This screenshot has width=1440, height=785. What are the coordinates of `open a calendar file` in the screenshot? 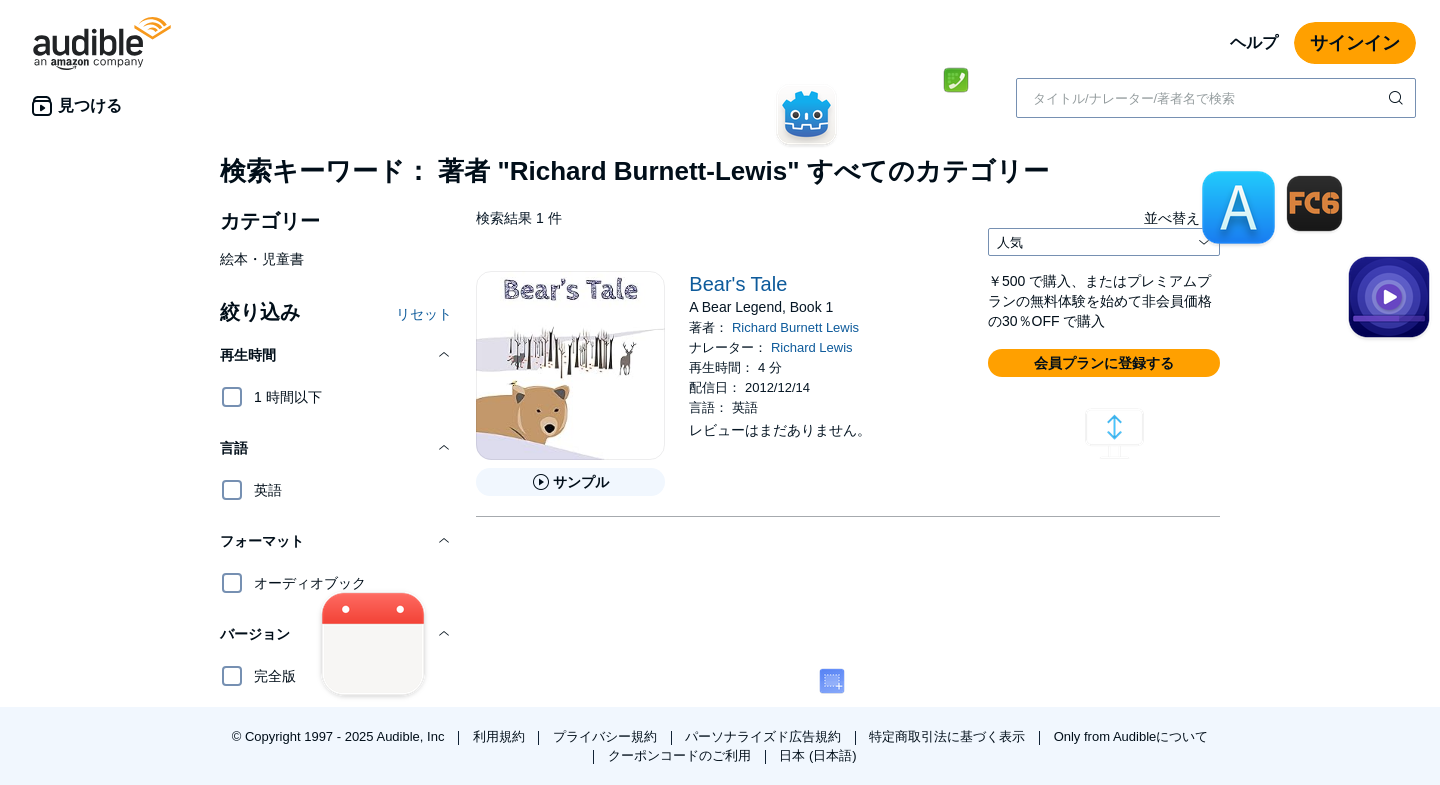 It's located at (373, 645).